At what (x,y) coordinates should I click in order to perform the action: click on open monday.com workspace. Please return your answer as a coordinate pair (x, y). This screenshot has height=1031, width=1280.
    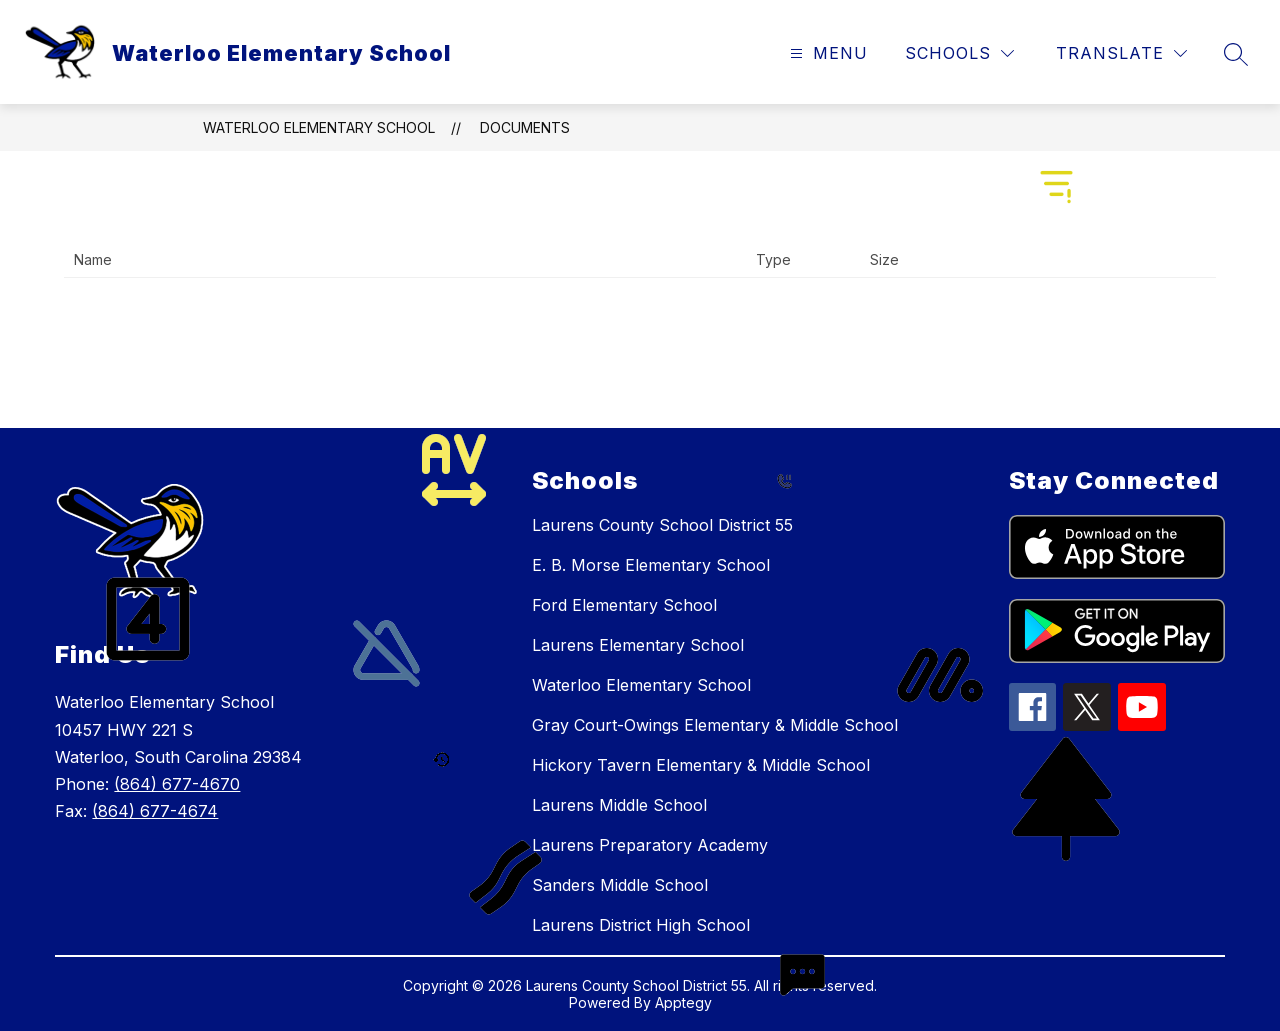
    Looking at the image, I should click on (938, 675).